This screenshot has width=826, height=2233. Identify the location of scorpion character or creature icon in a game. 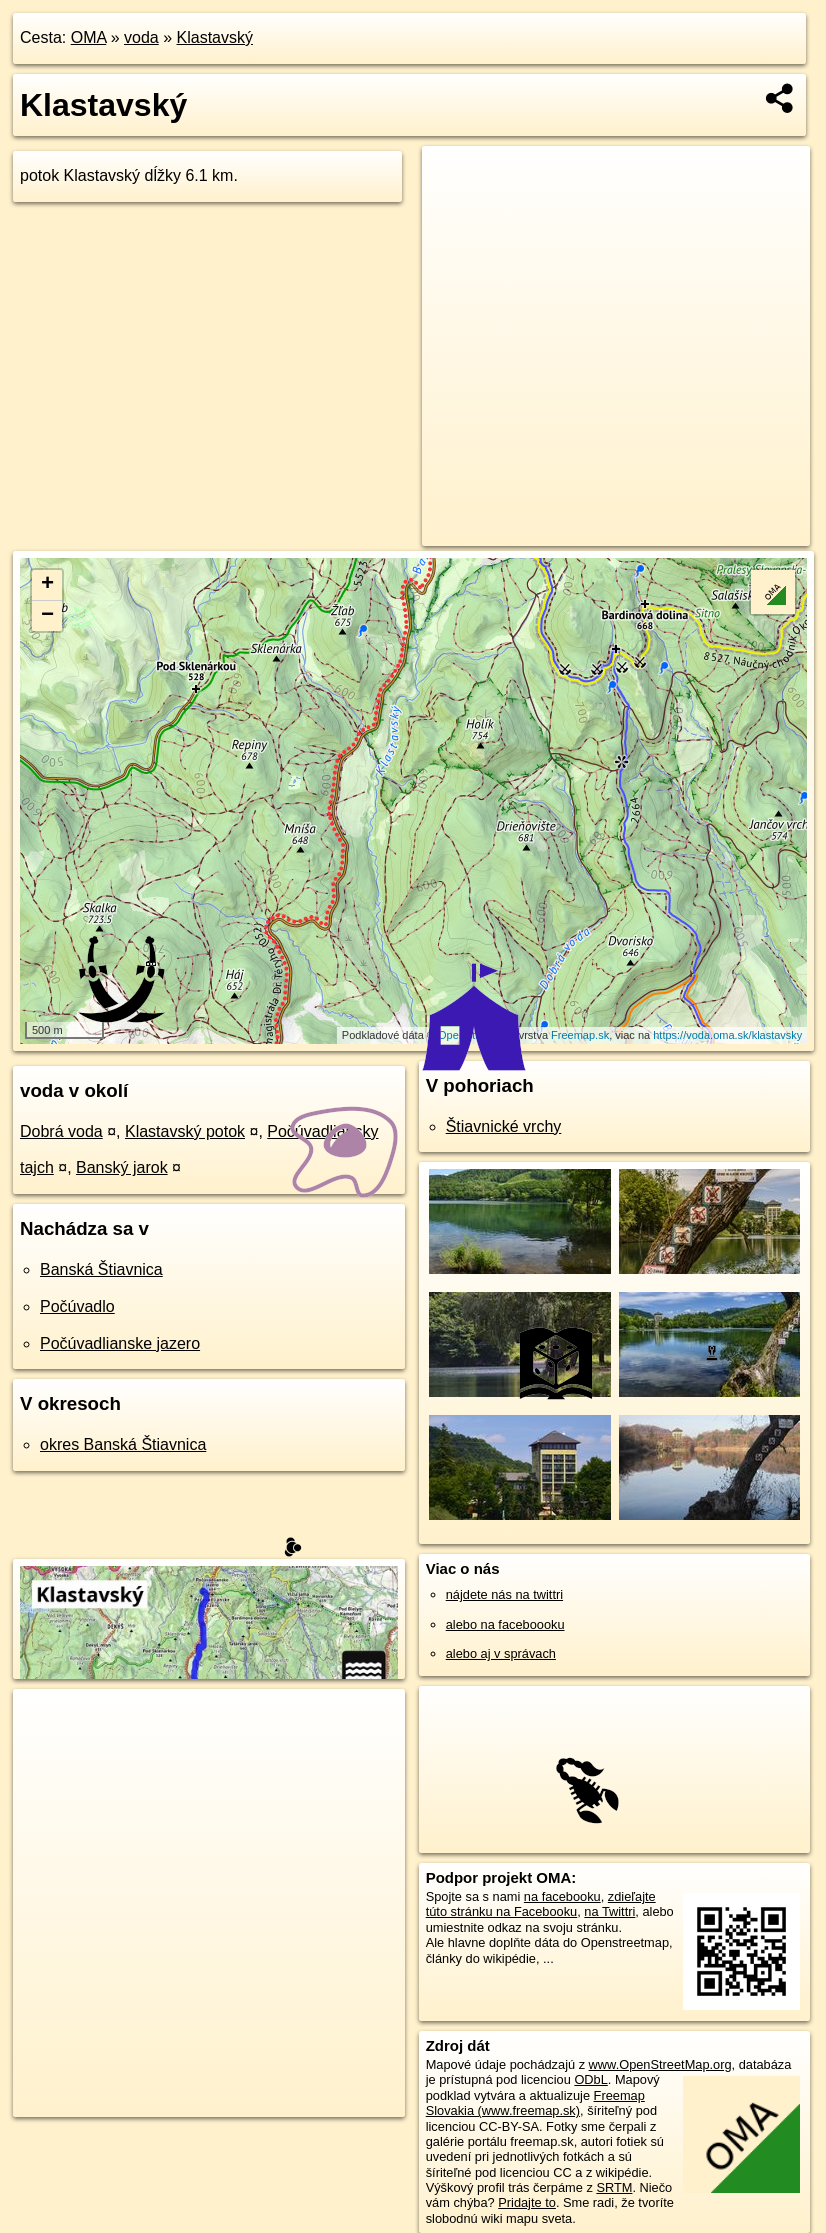
(588, 1790).